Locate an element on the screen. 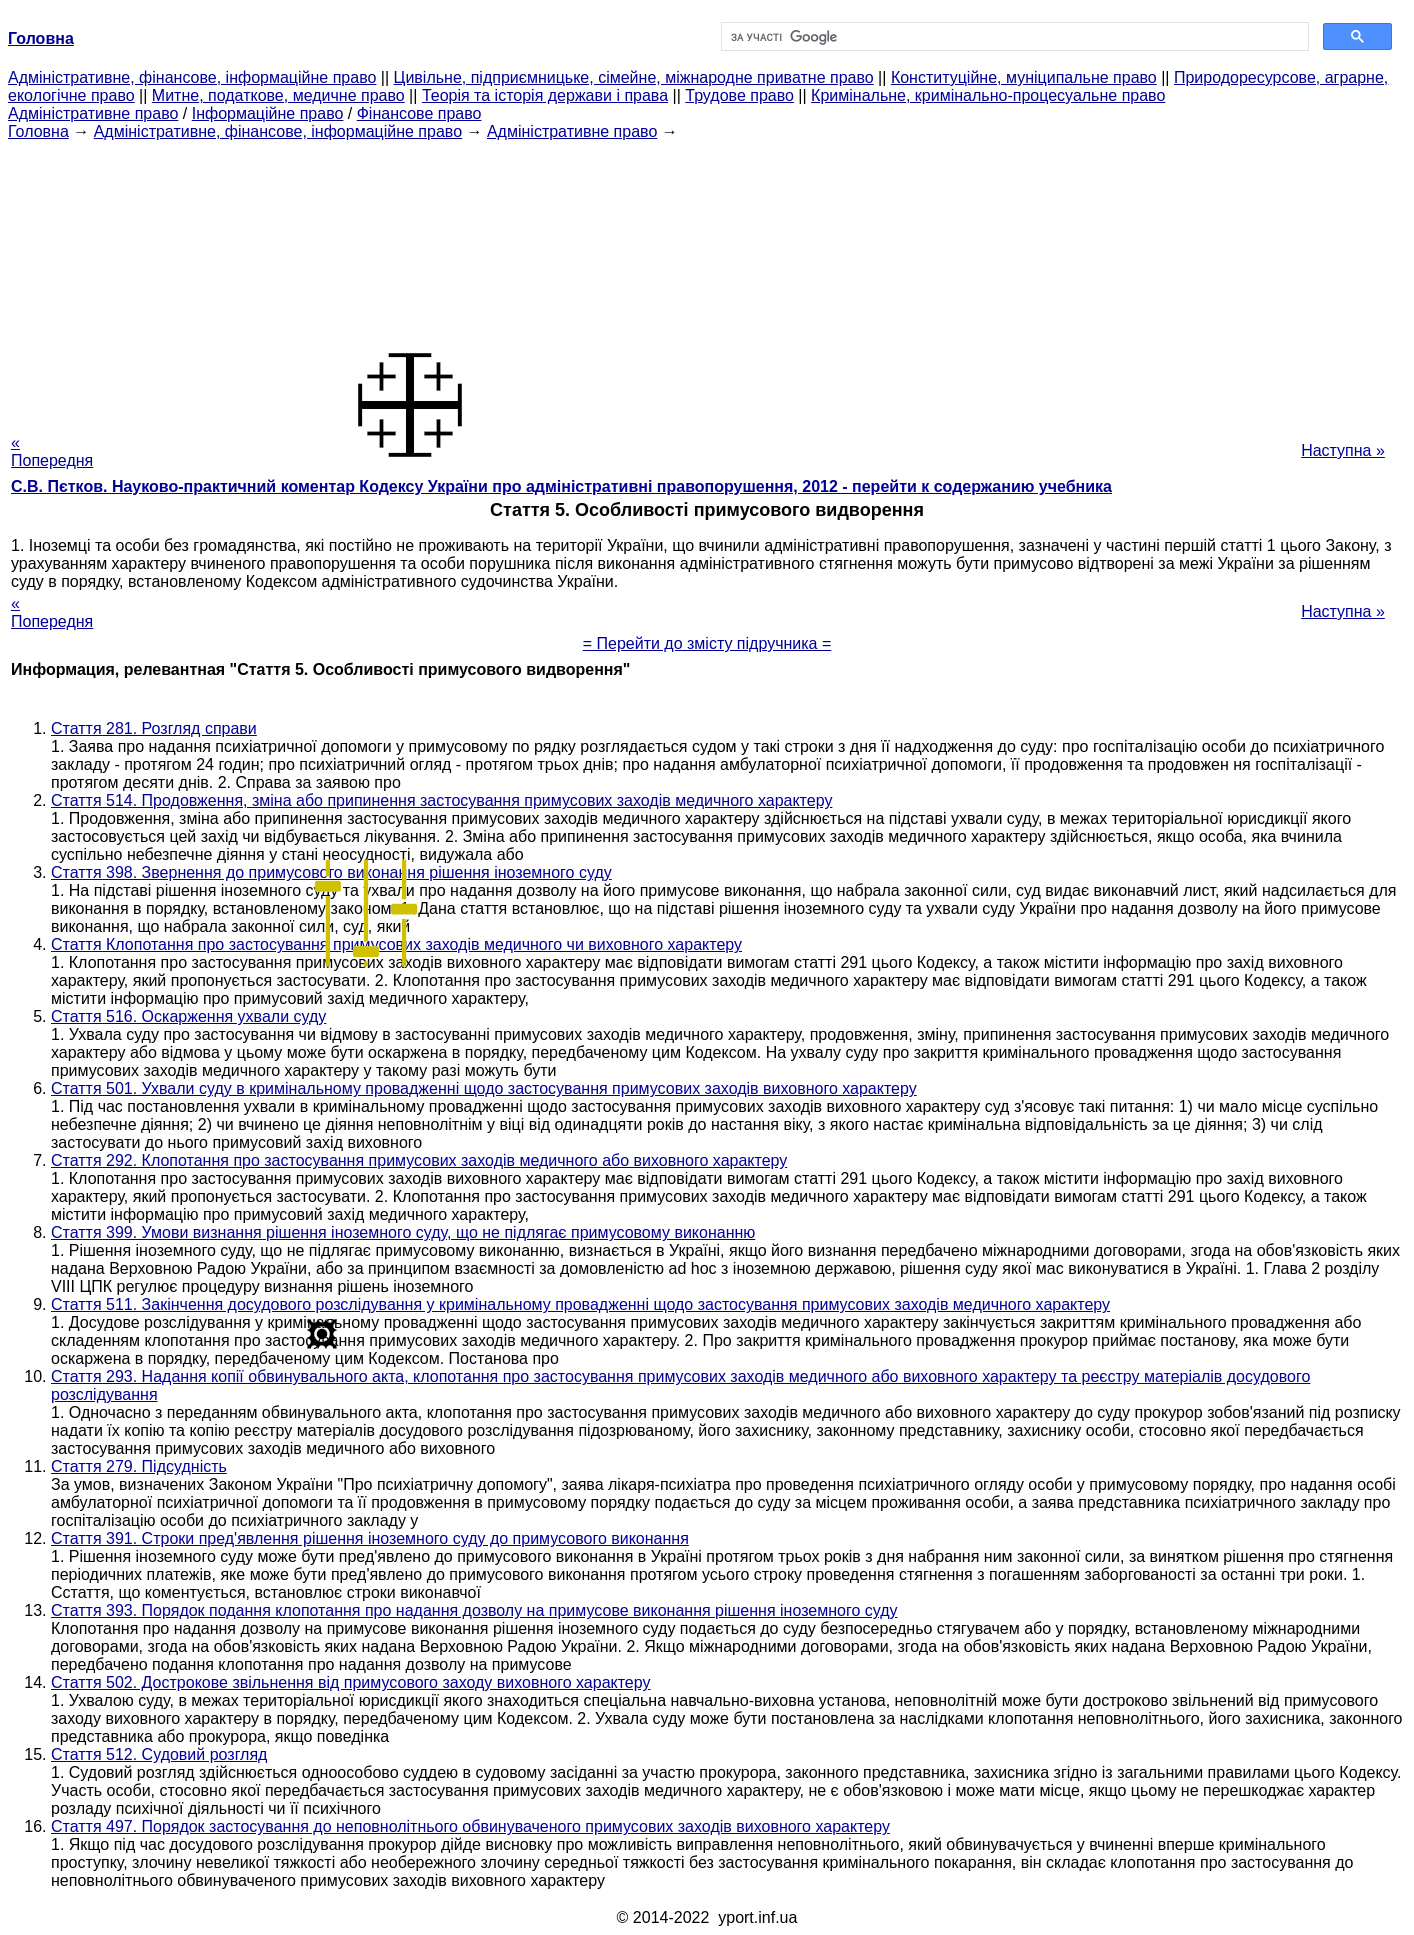  religious or faith-based content indicator is located at coordinates (410, 405).